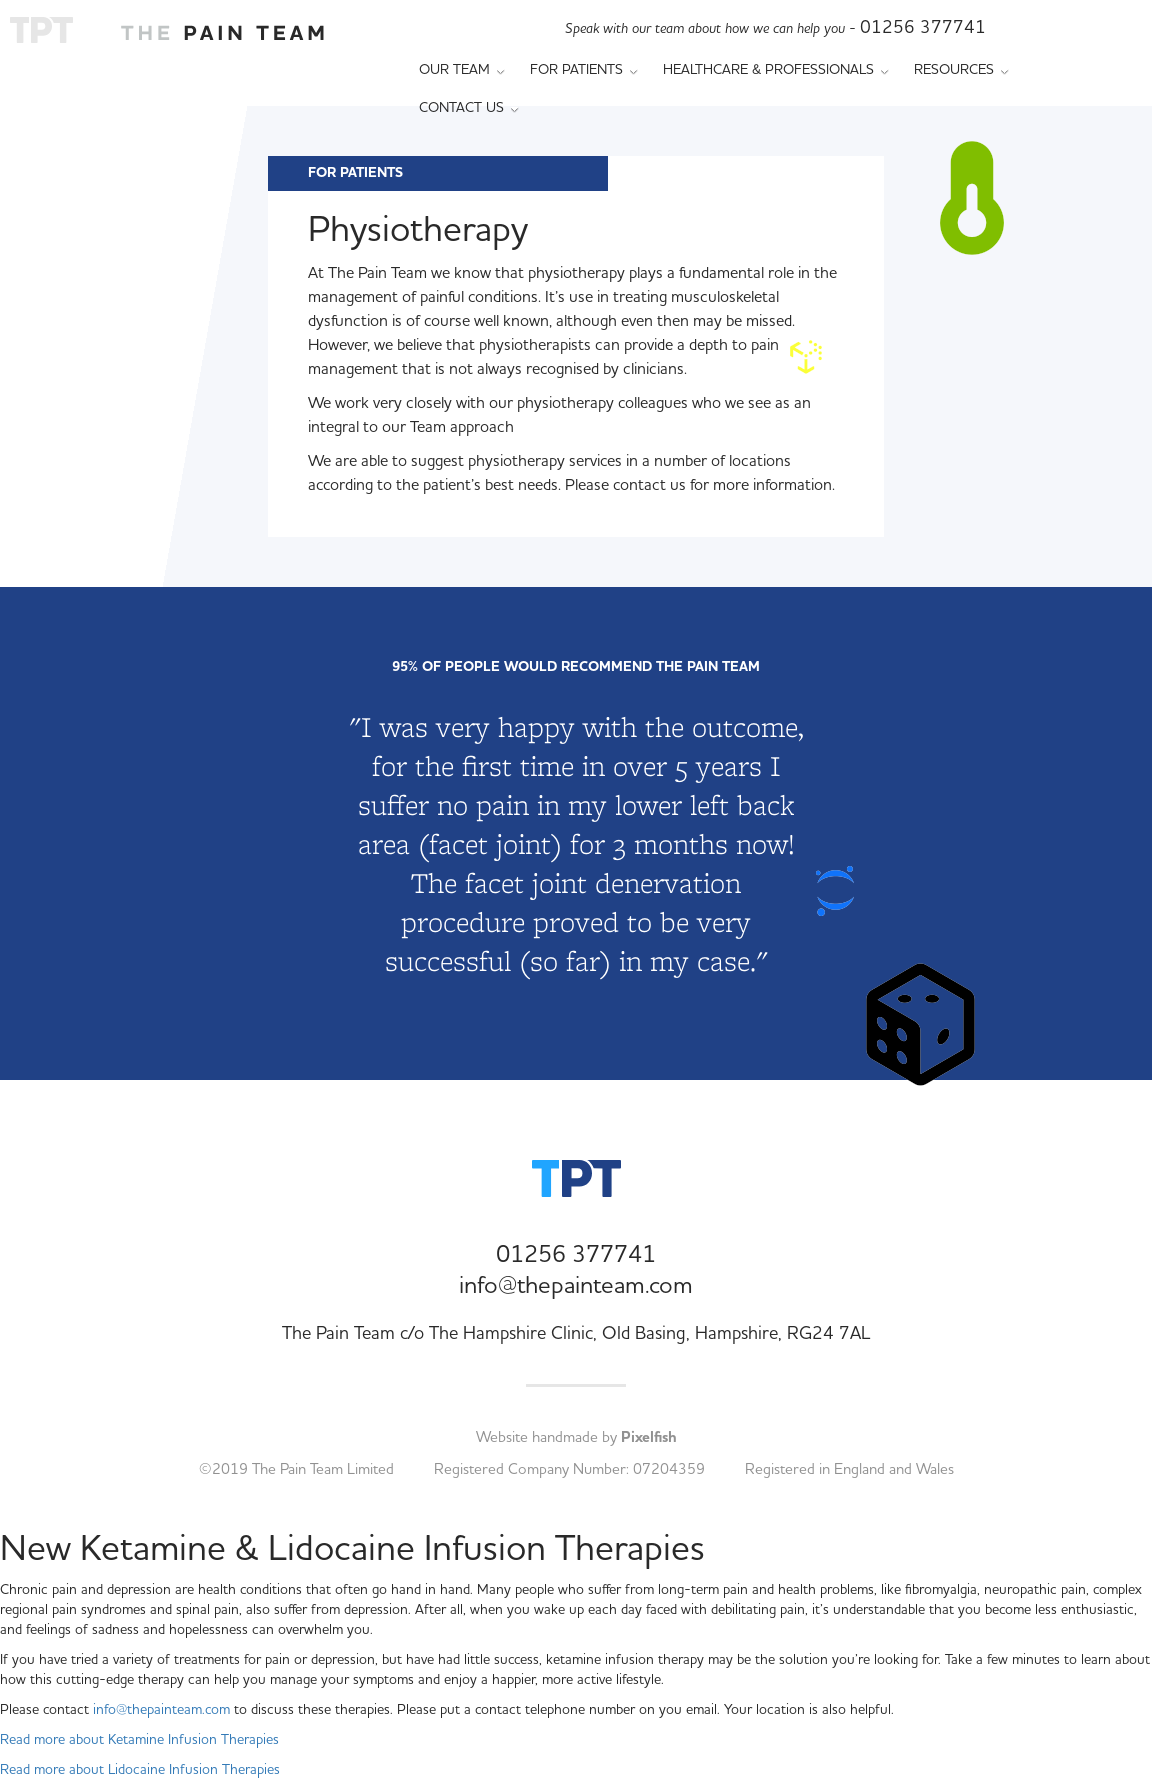 This screenshot has width=1152, height=1790. I want to click on indicates moderate temperature level, so click(972, 198).